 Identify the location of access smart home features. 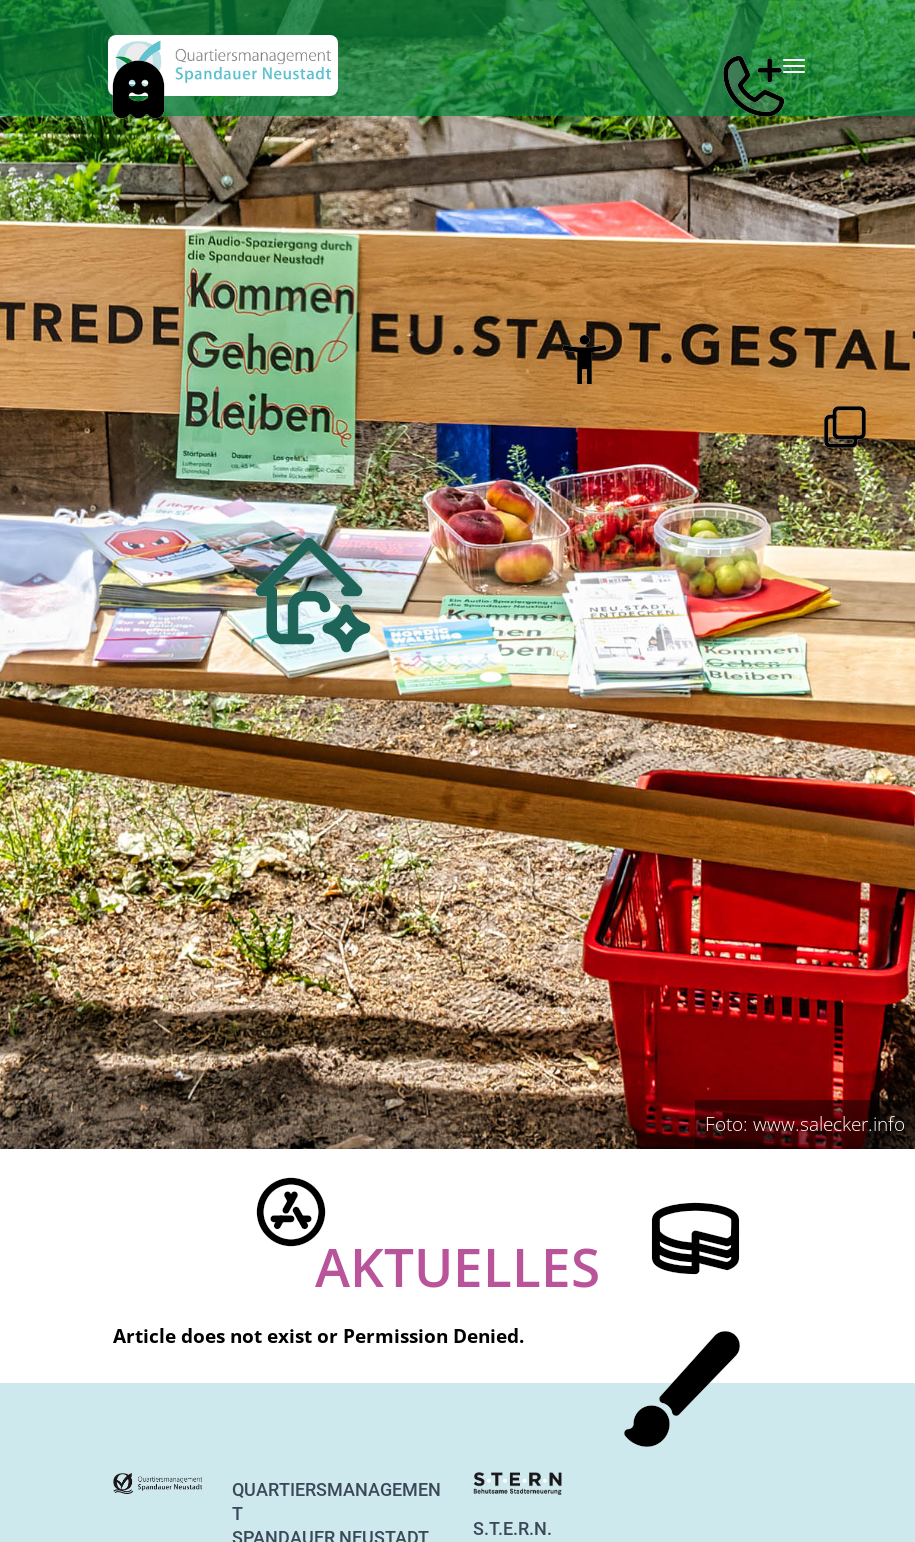
(309, 591).